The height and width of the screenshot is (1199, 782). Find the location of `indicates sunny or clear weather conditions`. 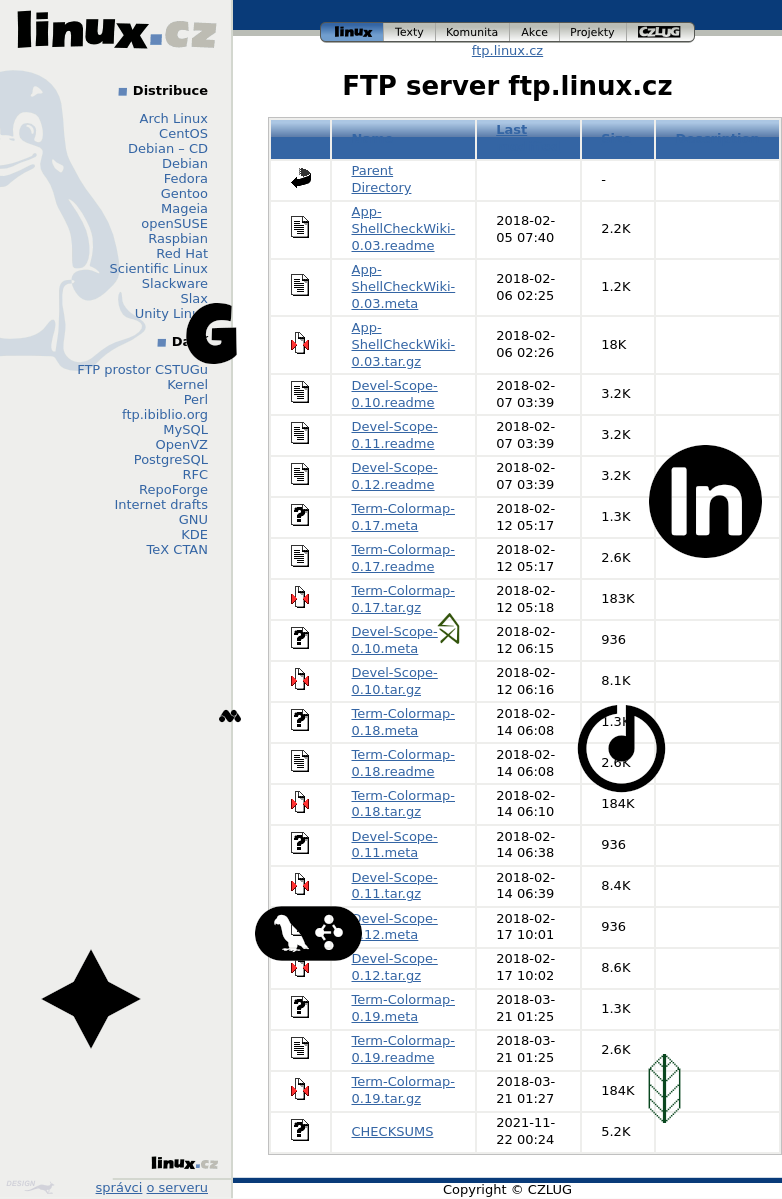

indicates sunny or clear weather conditions is located at coordinates (91, 999).